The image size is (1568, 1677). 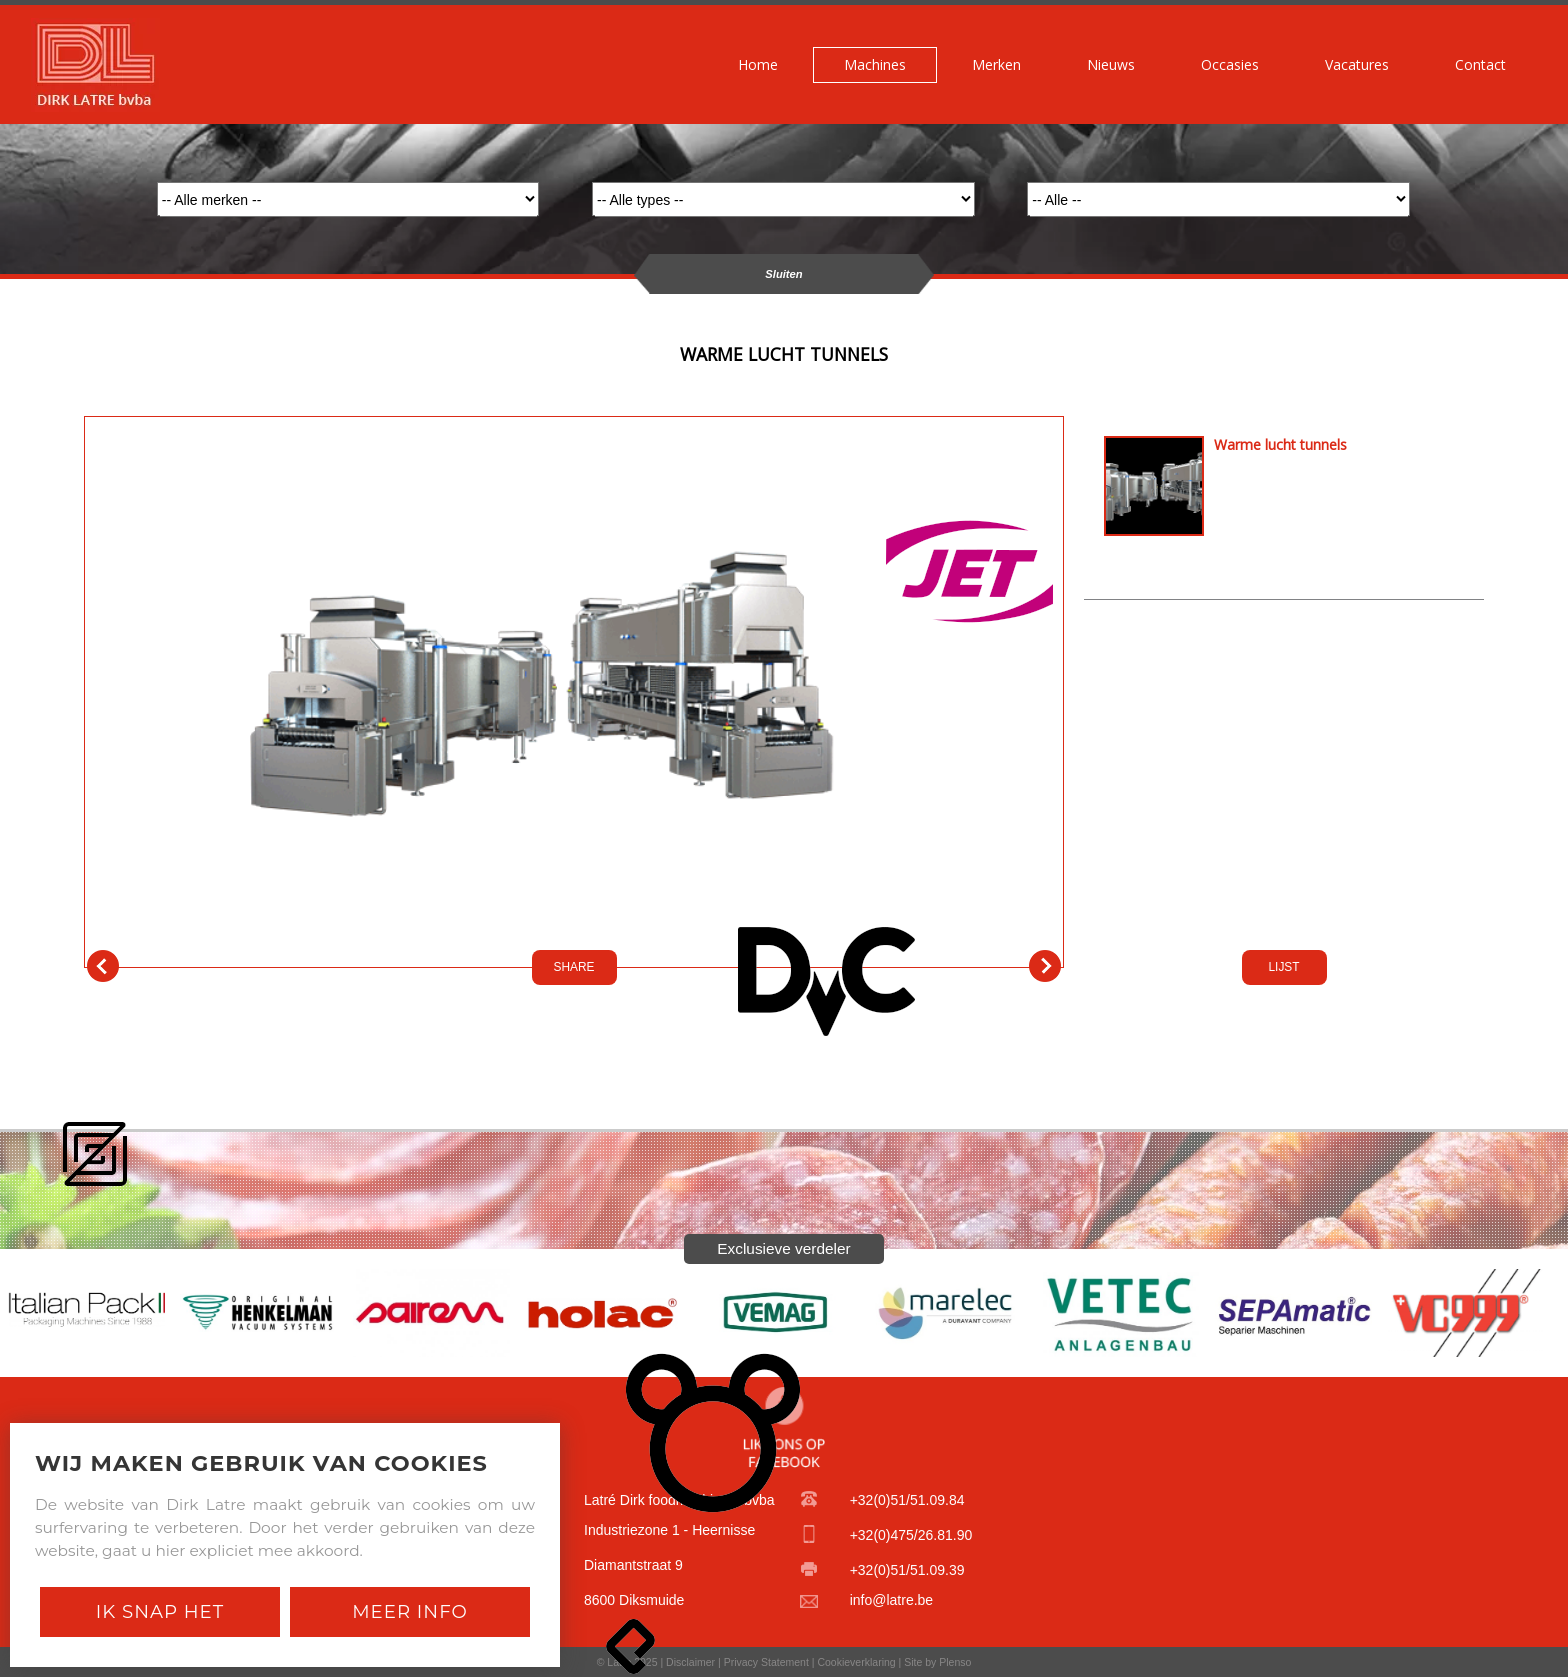 What do you see at coordinates (969, 571) in the screenshot?
I see `jet.com logo` at bounding box center [969, 571].